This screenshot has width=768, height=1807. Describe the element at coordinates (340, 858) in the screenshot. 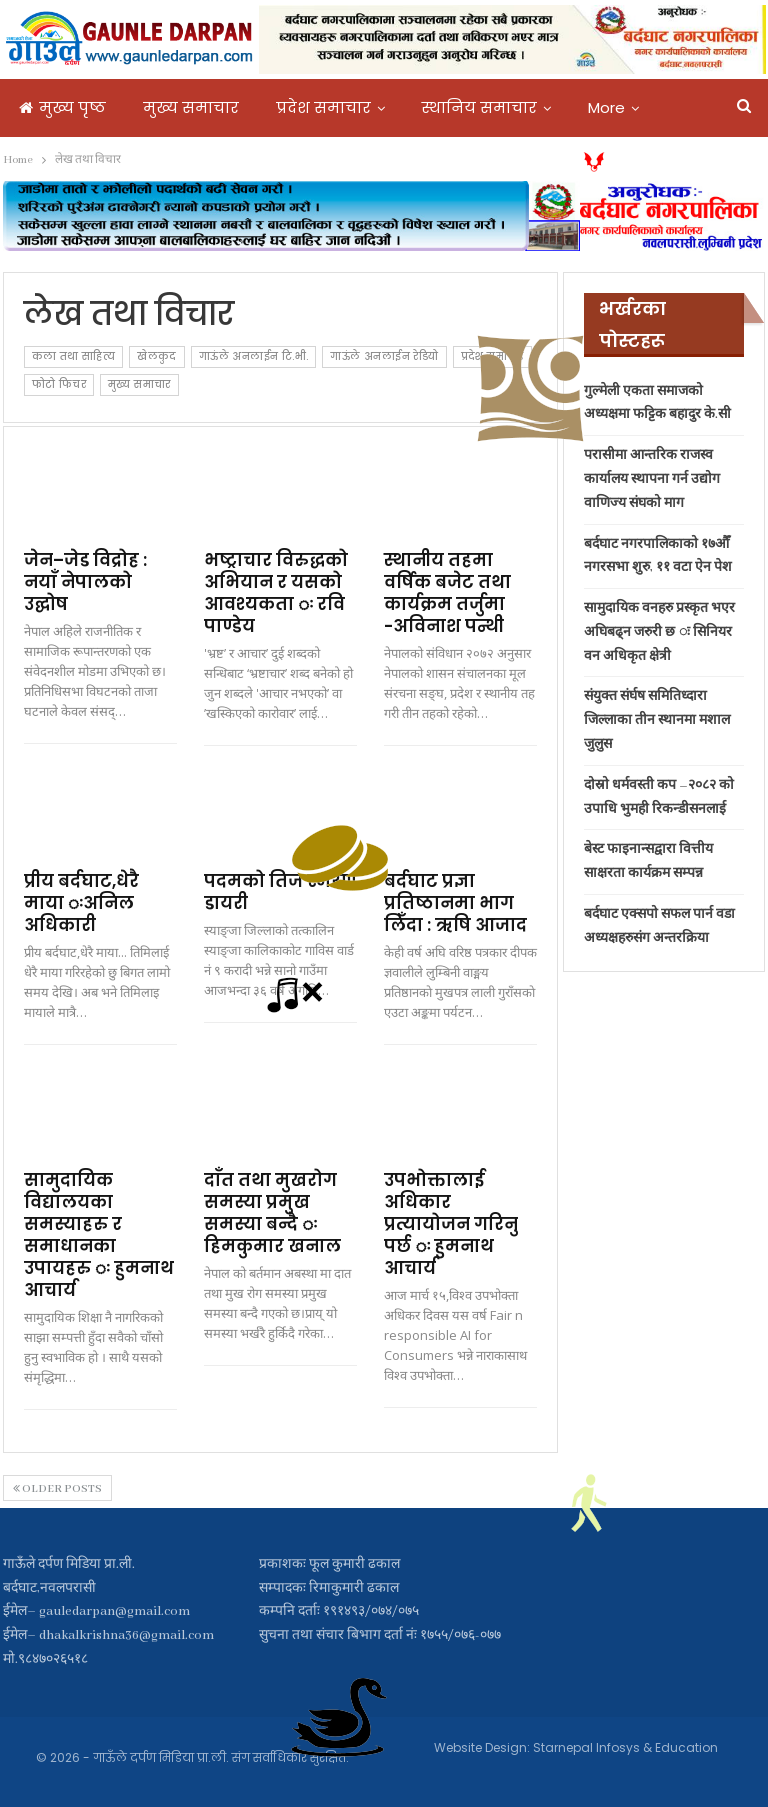

I see `view your coin balance or currency` at that location.